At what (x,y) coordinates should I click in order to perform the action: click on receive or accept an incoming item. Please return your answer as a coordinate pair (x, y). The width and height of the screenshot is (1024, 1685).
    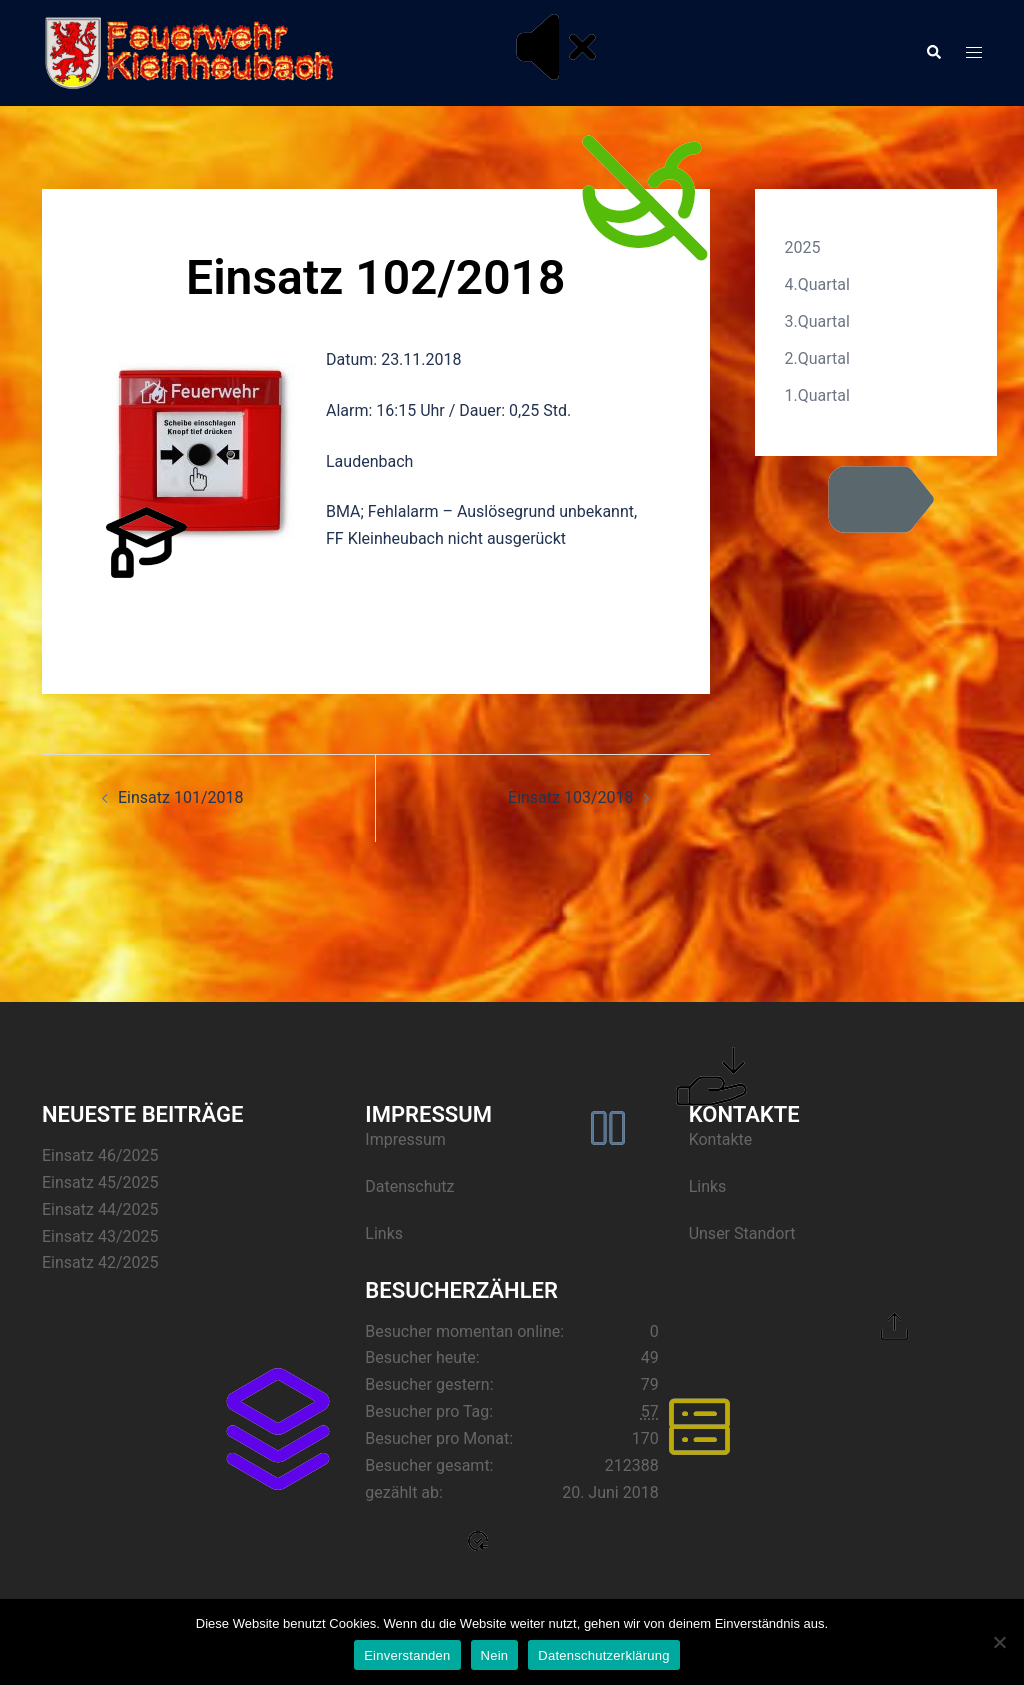
    Looking at the image, I should click on (714, 1080).